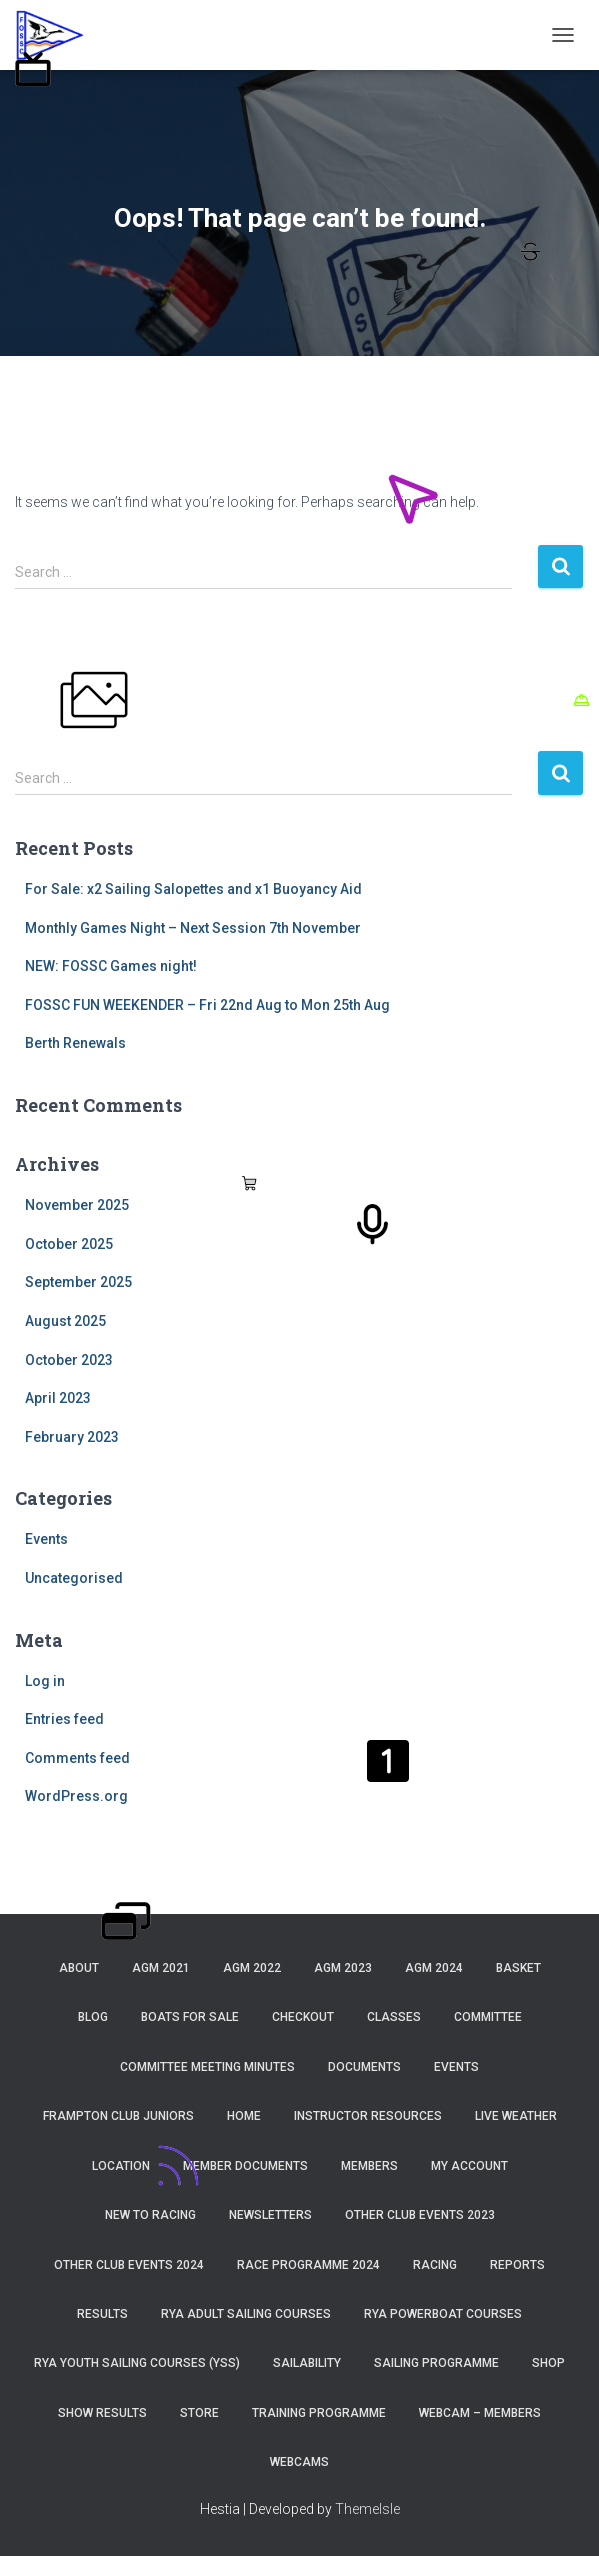 This screenshot has width=599, height=2556. Describe the element at coordinates (581, 700) in the screenshot. I see `access construction or safety settings` at that location.